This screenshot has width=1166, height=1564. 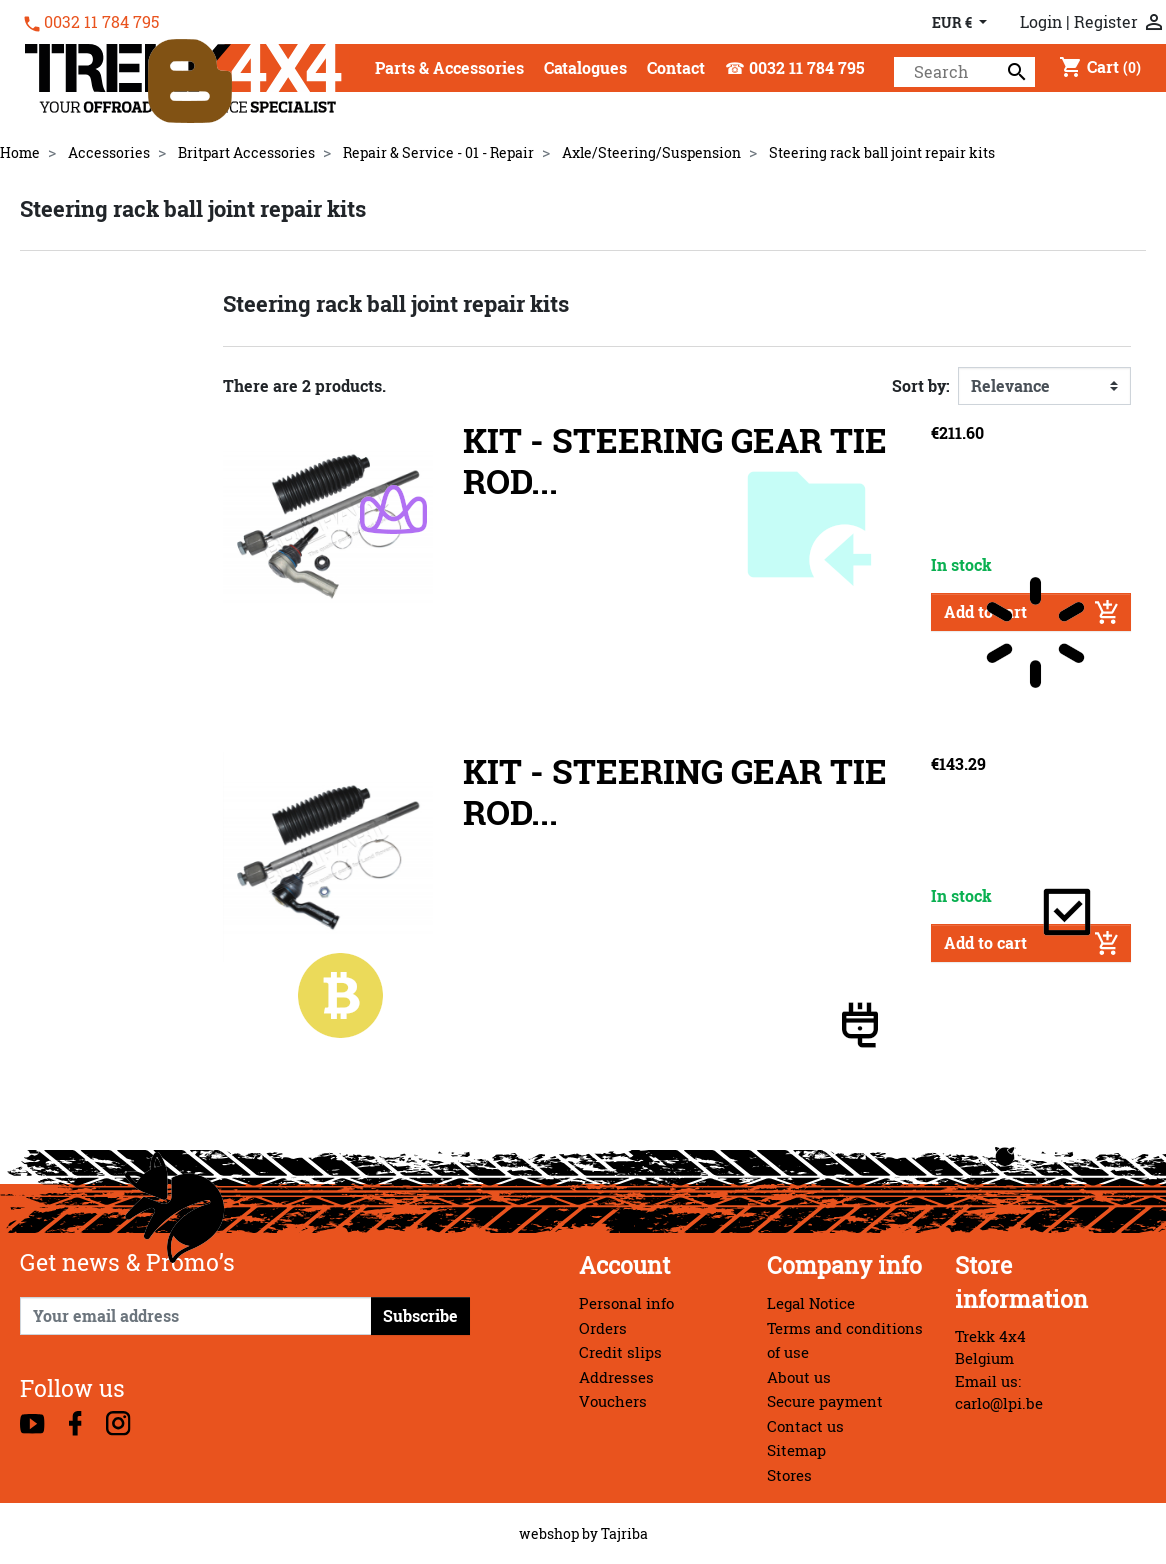 What do you see at coordinates (340, 995) in the screenshot?
I see `bitcoin sv cryptocurrency logo` at bounding box center [340, 995].